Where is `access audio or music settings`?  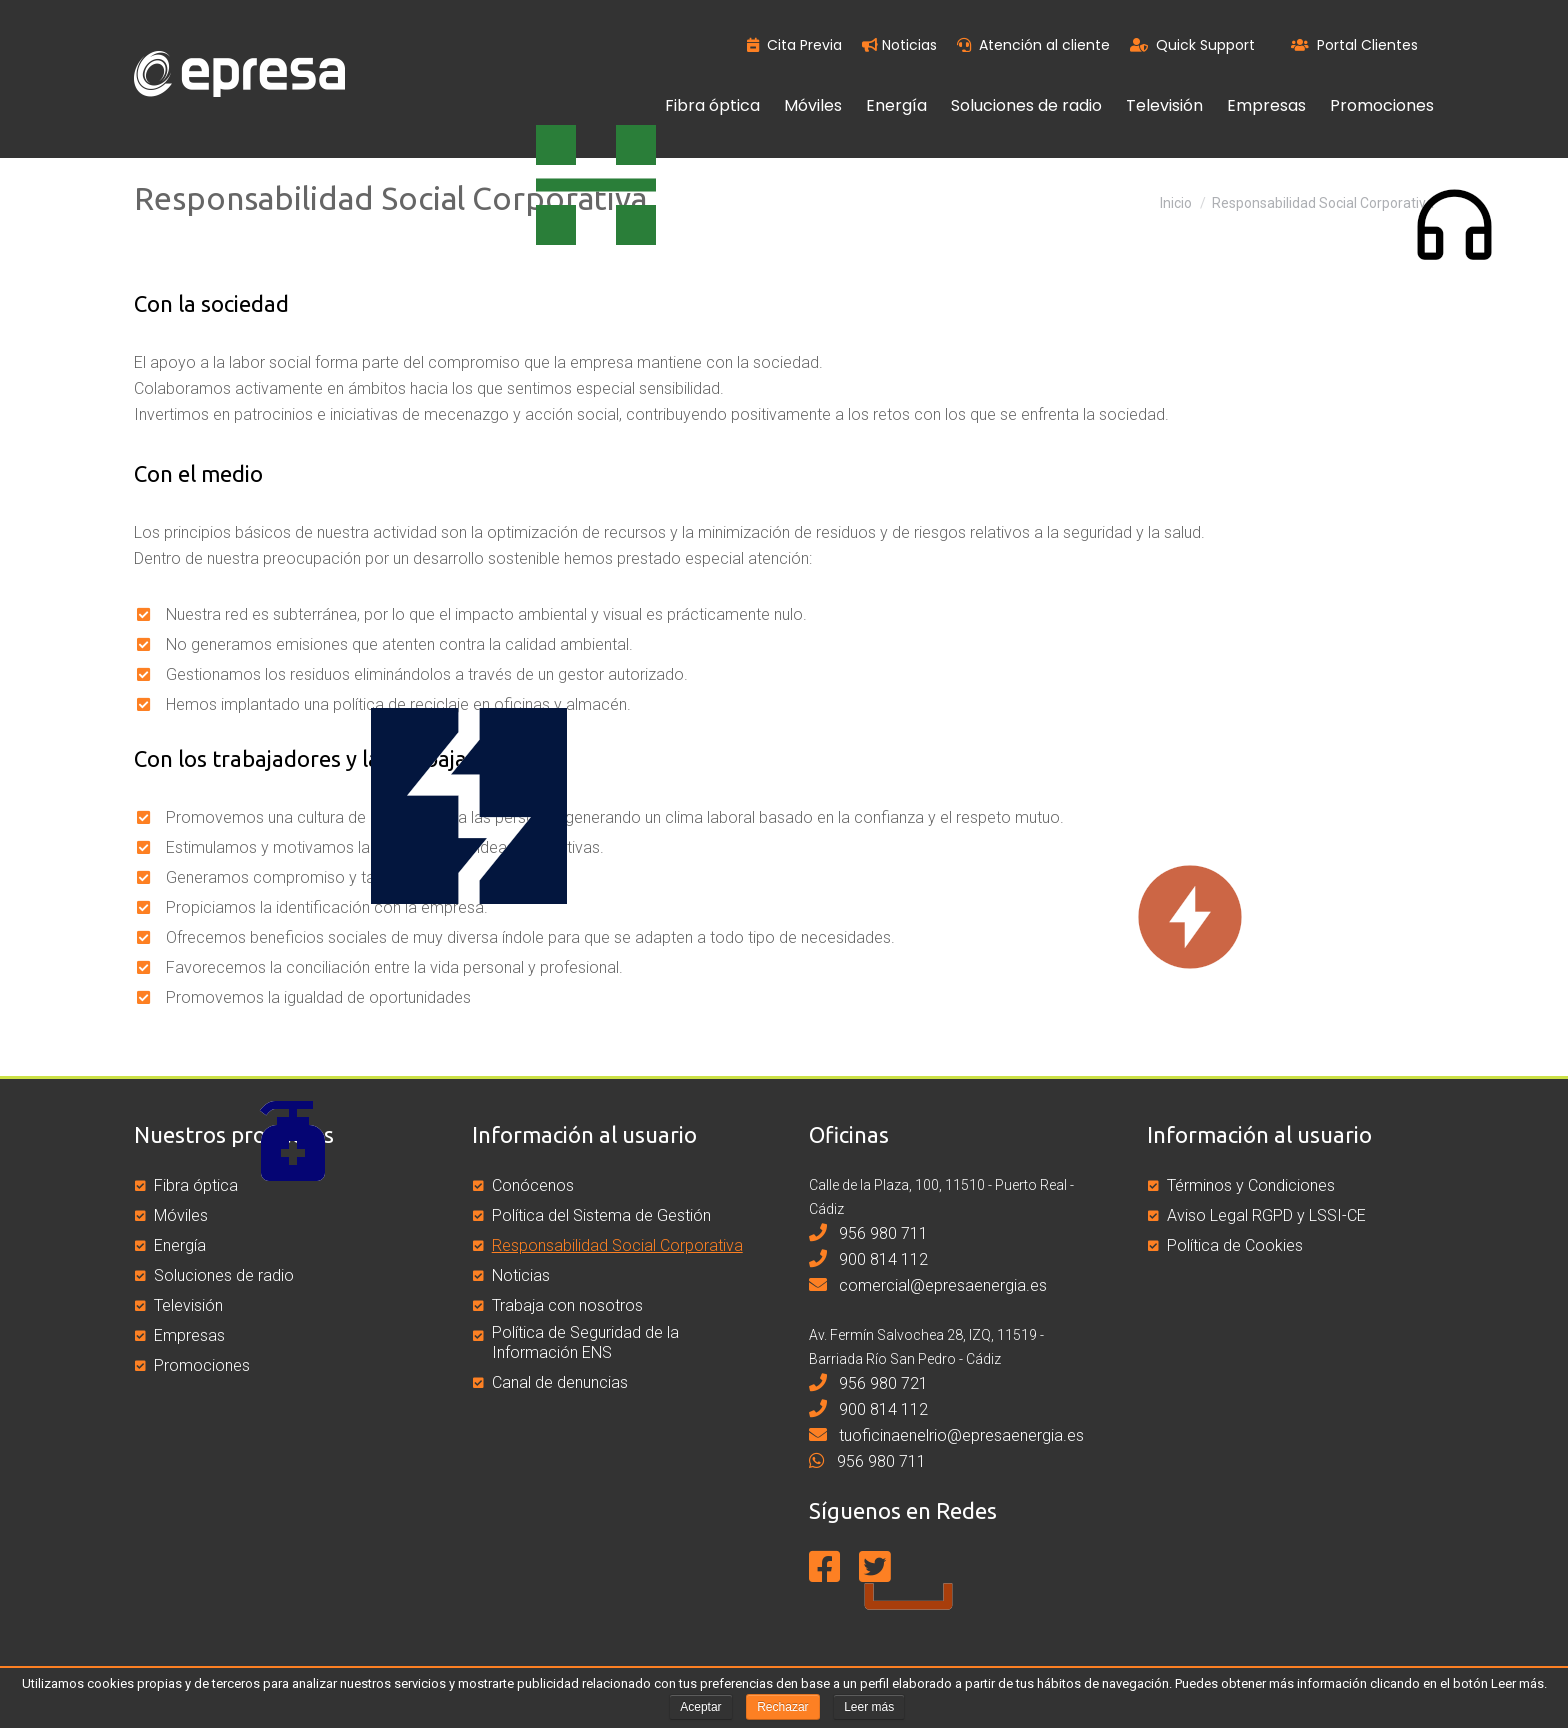
access audio or music settings is located at coordinates (1454, 226).